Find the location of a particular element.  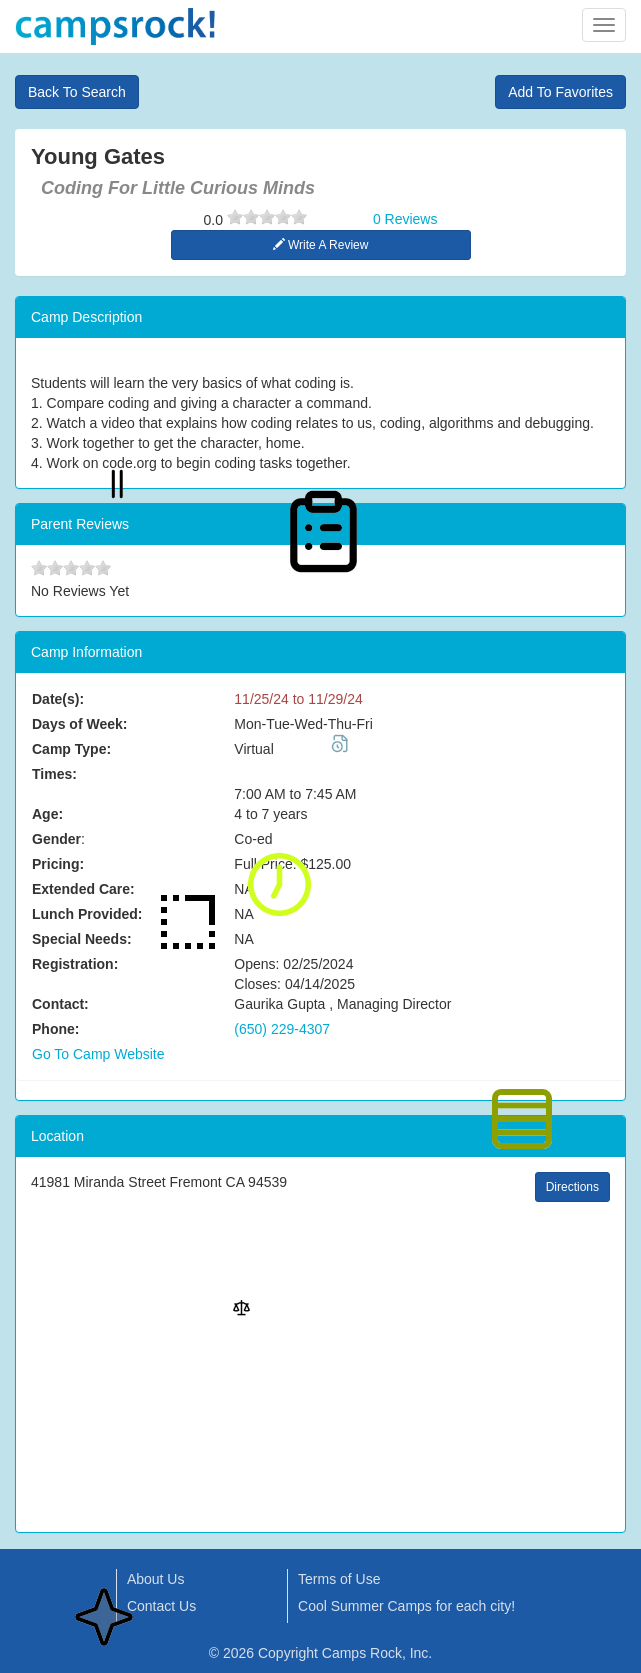

indicates a featured or highlighted item is located at coordinates (104, 1617).